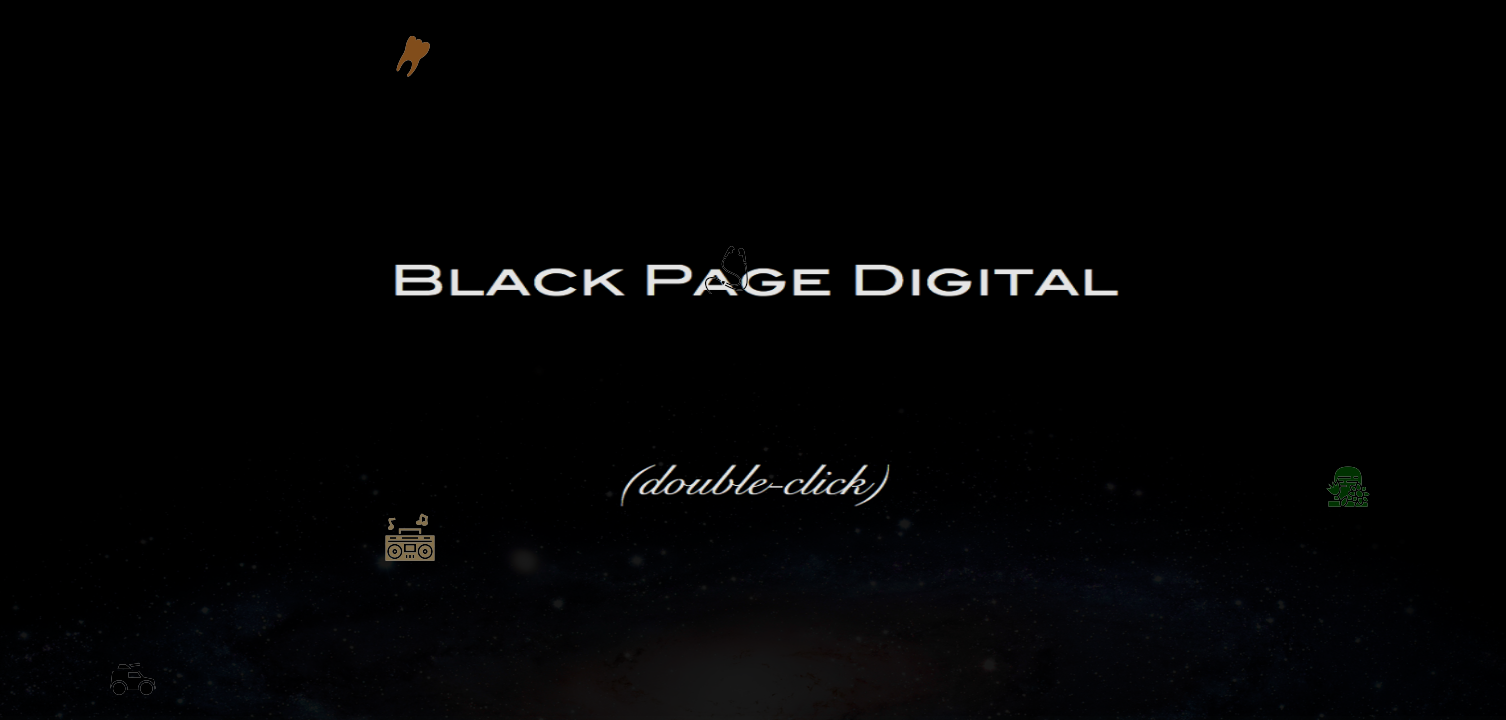 The width and height of the screenshot is (1506, 720). I want to click on access dental health information, so click(413, 56).